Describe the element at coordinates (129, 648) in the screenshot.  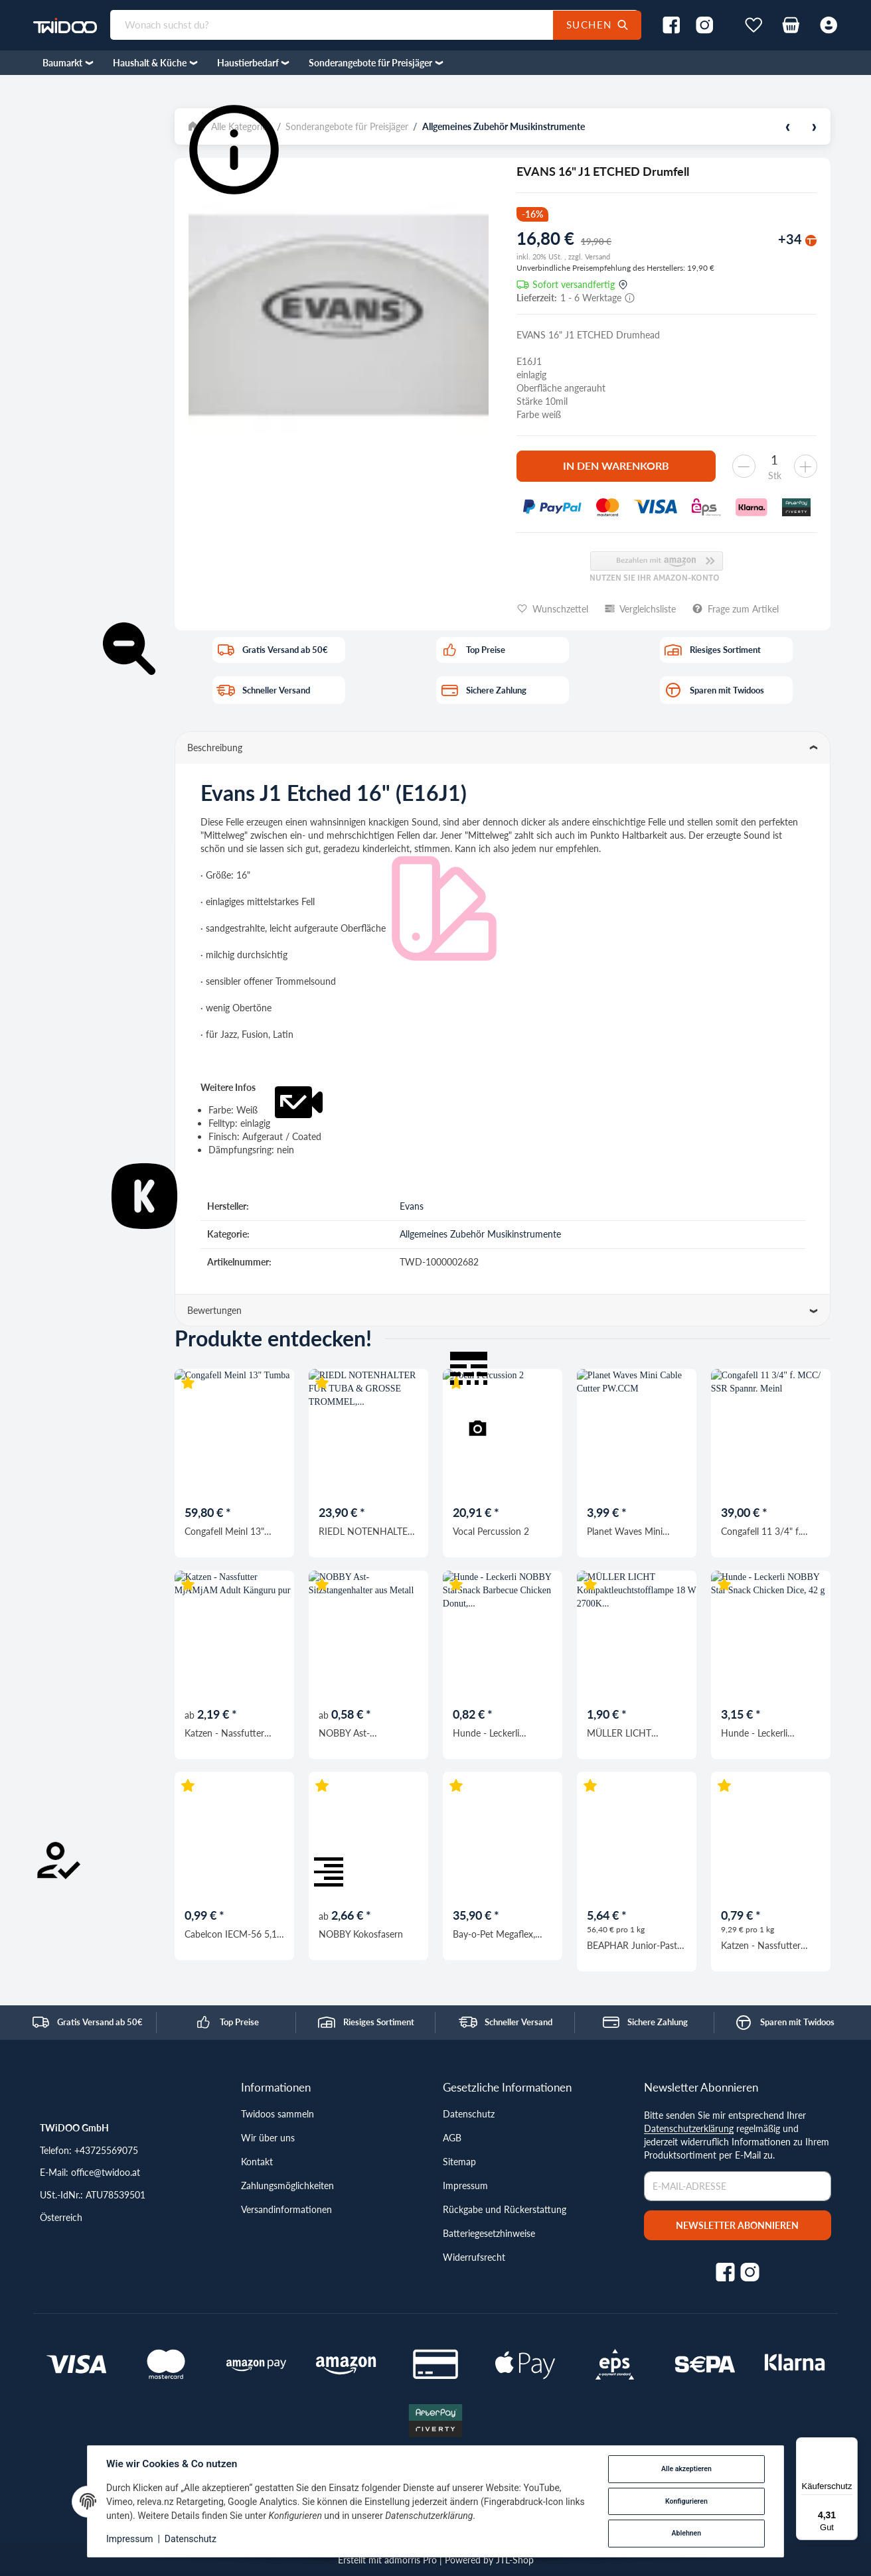
I see `zoom out to see more content` at that location.